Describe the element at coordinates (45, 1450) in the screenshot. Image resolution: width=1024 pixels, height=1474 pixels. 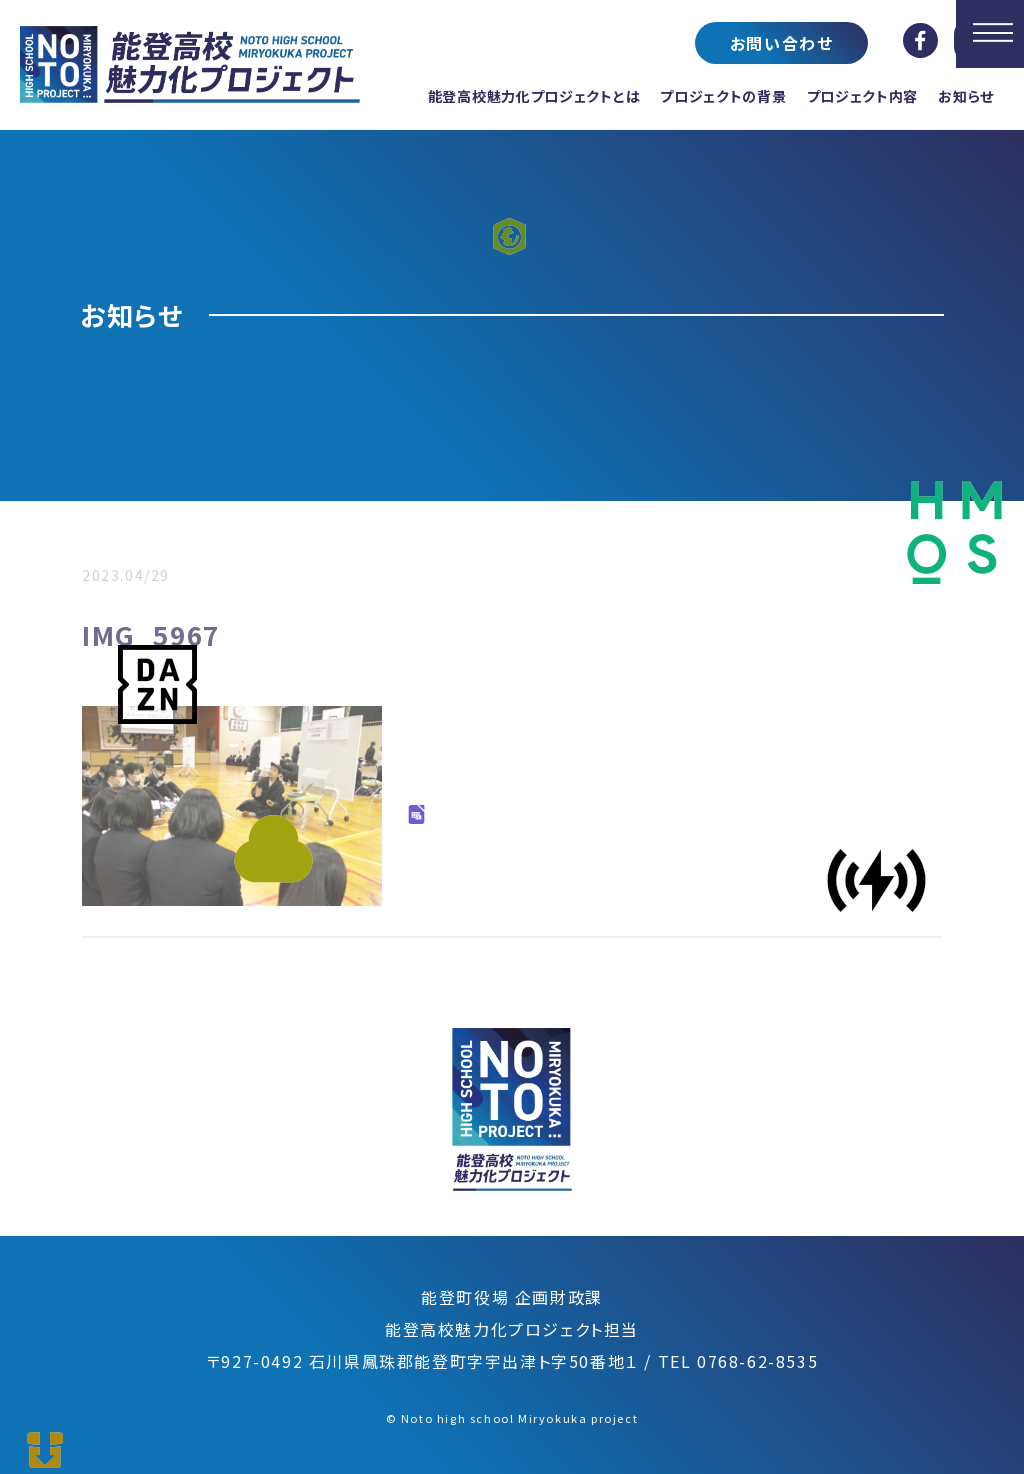
I see `open transmission torrent client` at that location.